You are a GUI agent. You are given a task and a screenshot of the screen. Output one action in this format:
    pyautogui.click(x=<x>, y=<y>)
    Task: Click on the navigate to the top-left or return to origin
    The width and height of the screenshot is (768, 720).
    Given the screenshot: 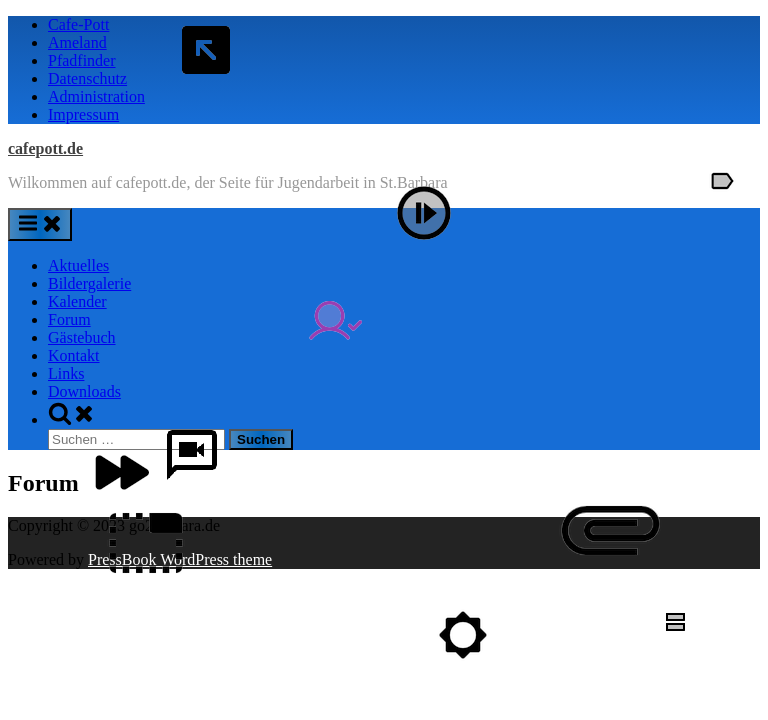 What is the action you would take?
    pyautogui.click(x=206, y=50)
    